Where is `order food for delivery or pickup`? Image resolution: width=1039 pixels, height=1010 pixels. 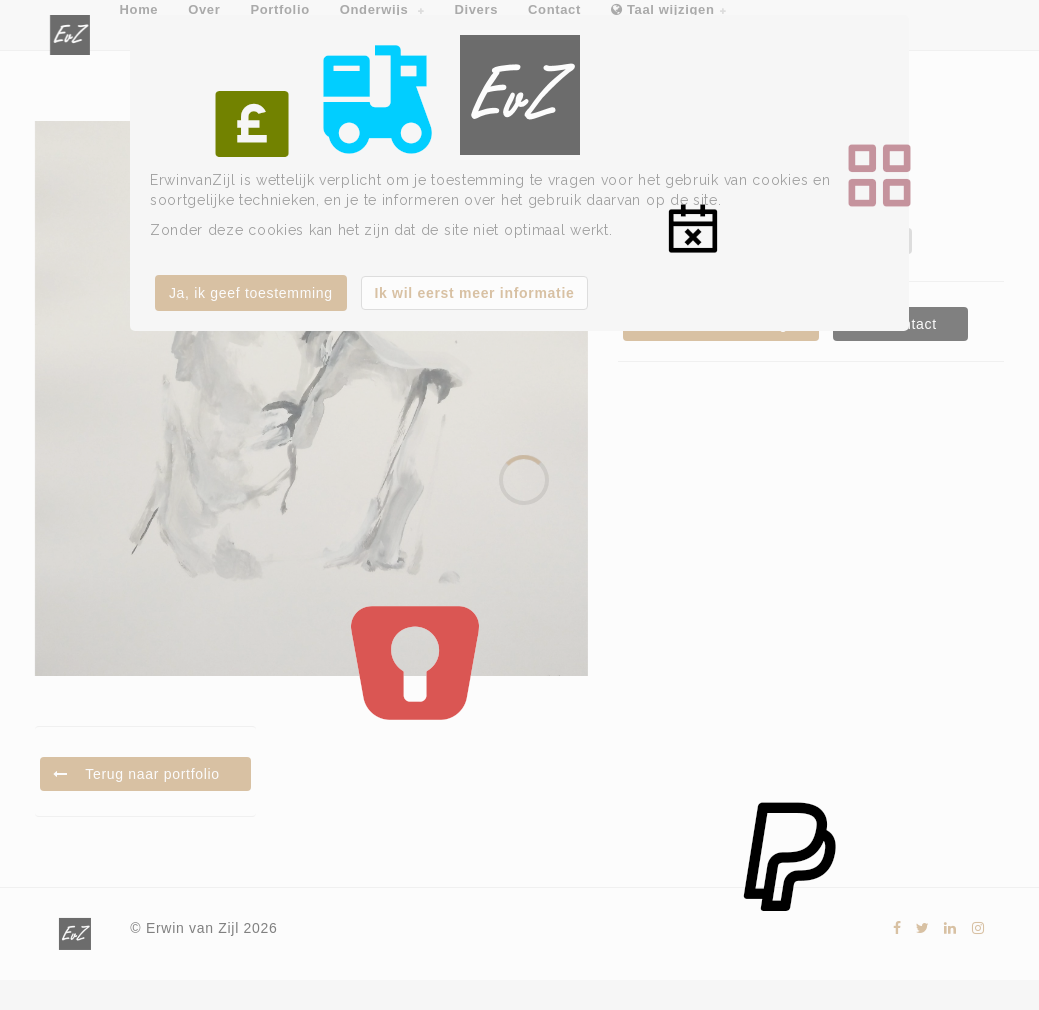
order food for delivery or pickup is located at coordinates (375, 102).